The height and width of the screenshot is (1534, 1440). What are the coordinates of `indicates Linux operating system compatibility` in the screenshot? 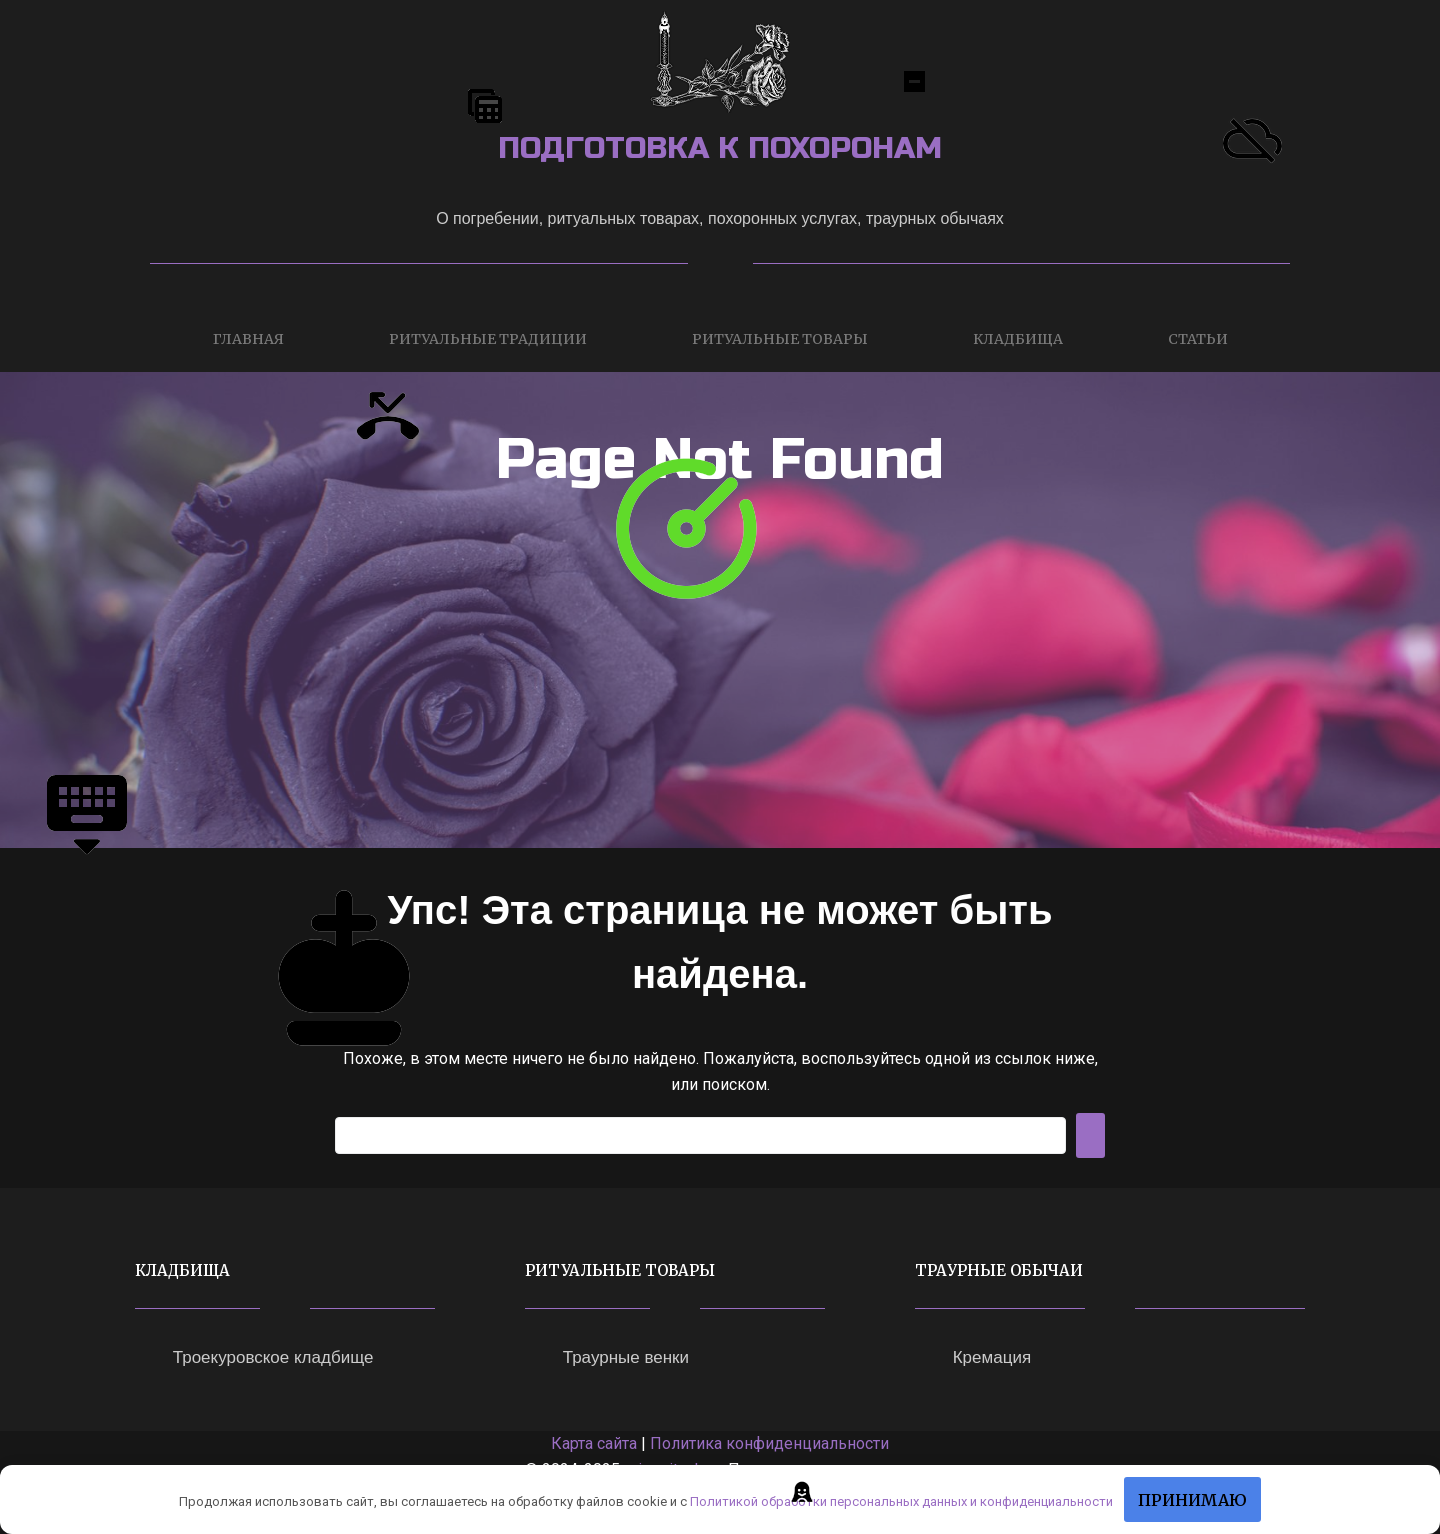 It's located at (802, 1493).